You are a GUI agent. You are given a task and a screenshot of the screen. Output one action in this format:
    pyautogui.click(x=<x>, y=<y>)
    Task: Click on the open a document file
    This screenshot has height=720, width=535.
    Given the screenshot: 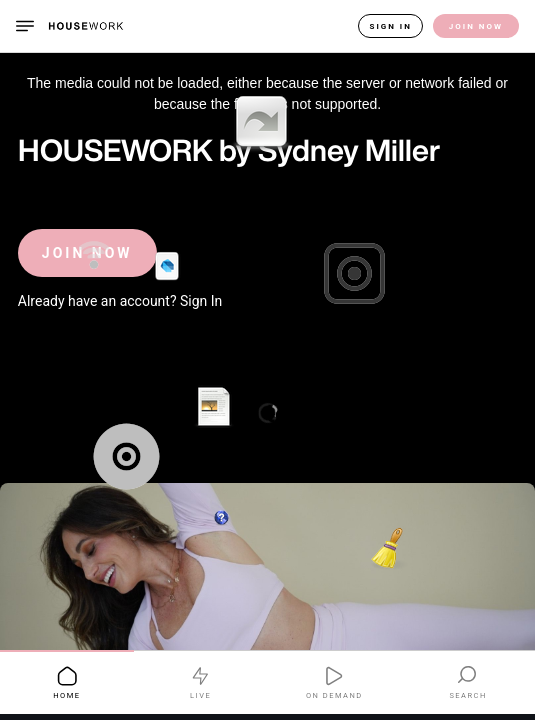 What is the action you would take?
    pyautogui.click(x=214, y=406)
    